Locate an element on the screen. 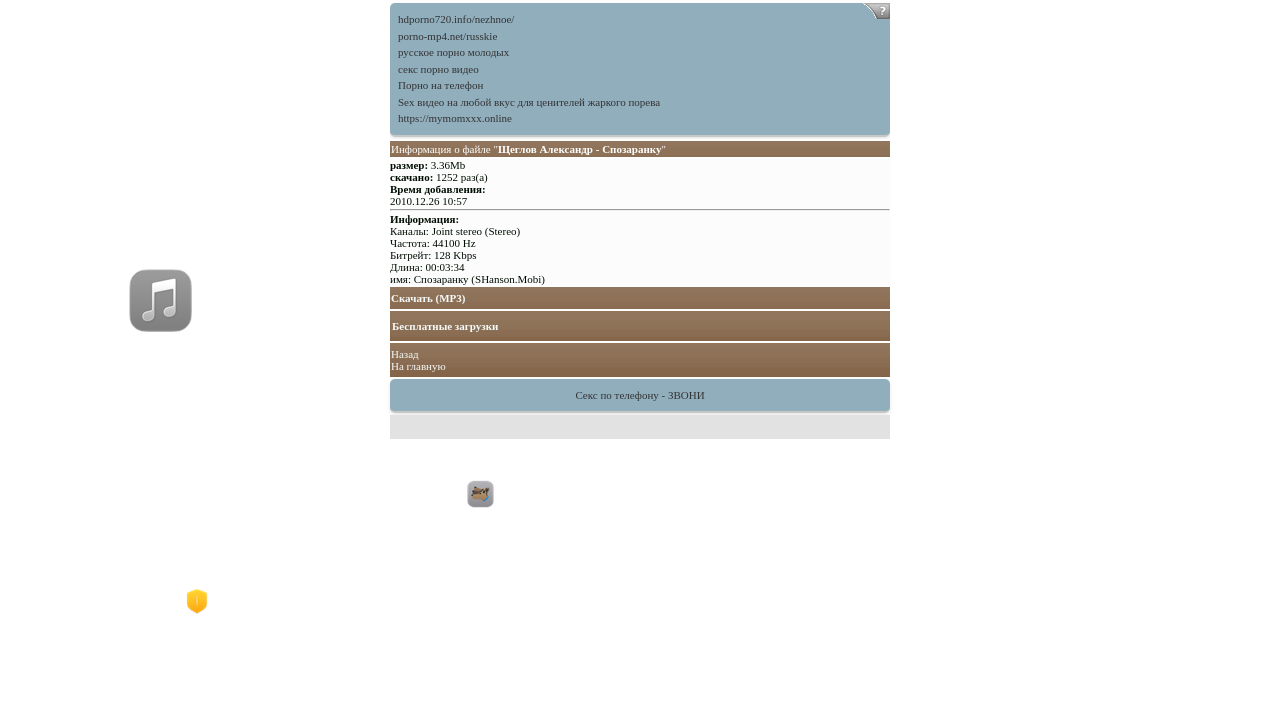 Image resolution: width=1280 pixels, height=720 pixels. indicates medium security level or partial protection is located at coordinates (197, 602).